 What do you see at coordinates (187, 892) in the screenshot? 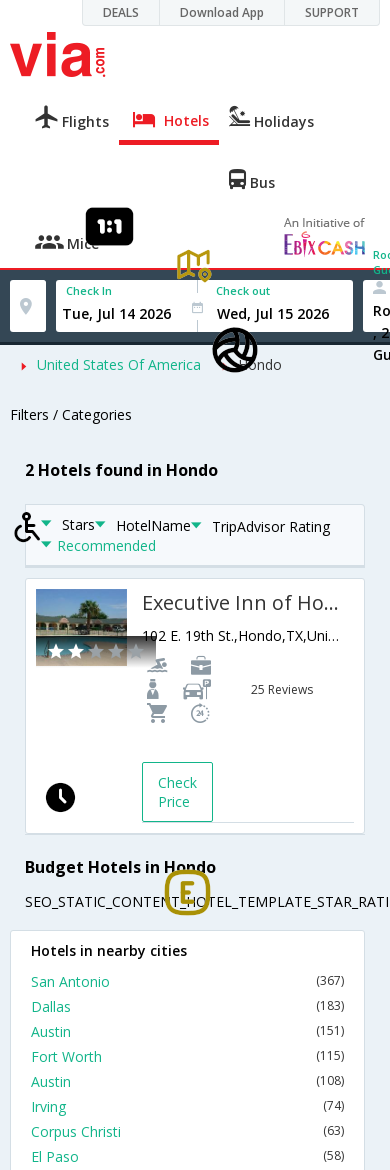
I see `indicates an item starting with the letter E` at bounding box center [187, 892].